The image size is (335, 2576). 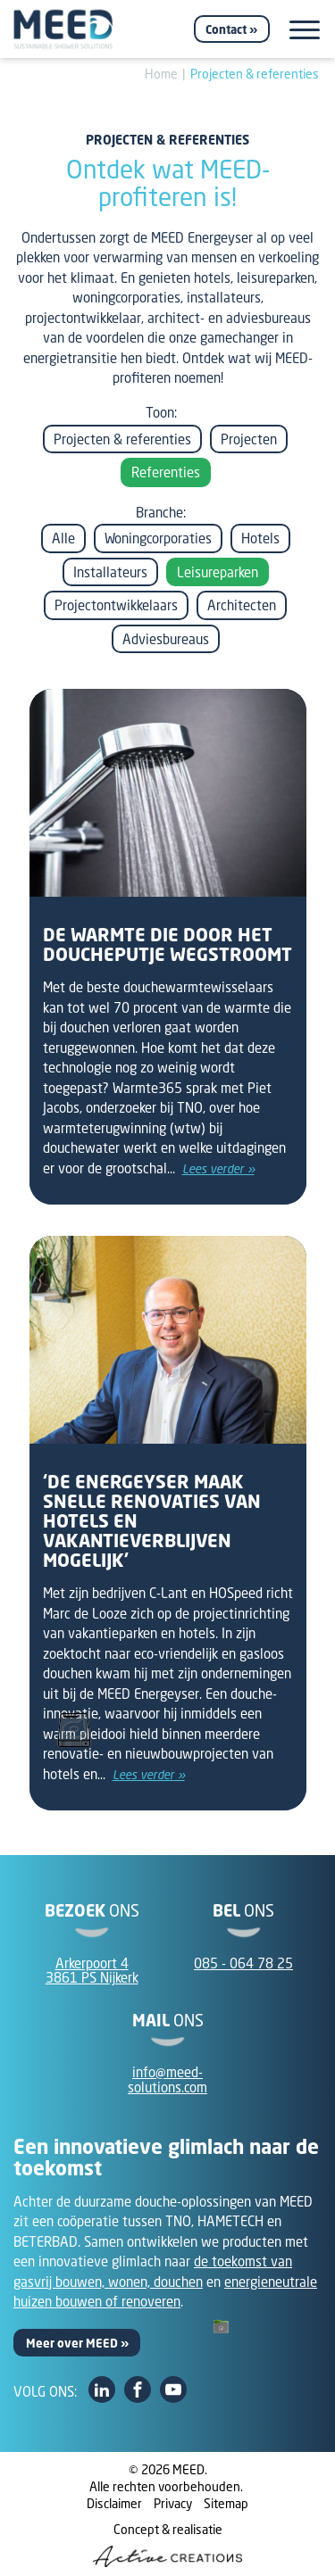 I want to click on access internal hard drive storage, so click(x=74, y=1730).